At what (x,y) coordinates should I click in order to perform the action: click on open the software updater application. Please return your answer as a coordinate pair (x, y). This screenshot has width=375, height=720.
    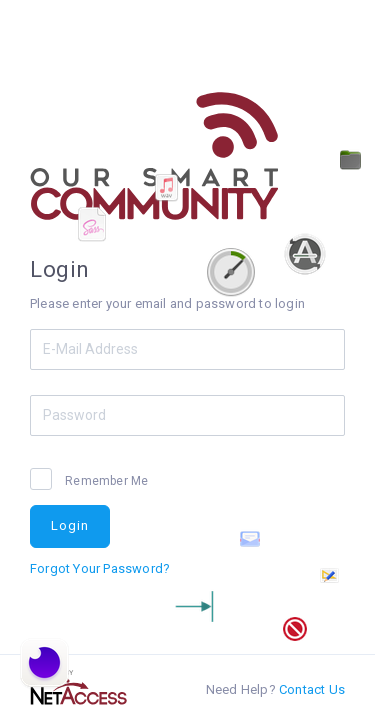
    Looking at the image, I should click on (305, 254).